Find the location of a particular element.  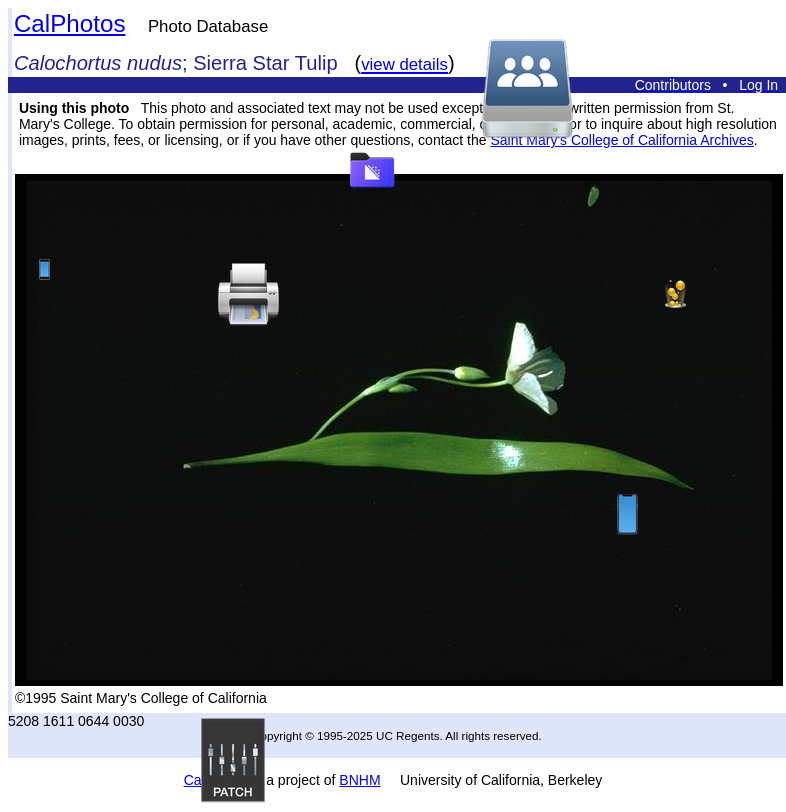

open patch settings in GarageBand is located at coordinates (233, 762).